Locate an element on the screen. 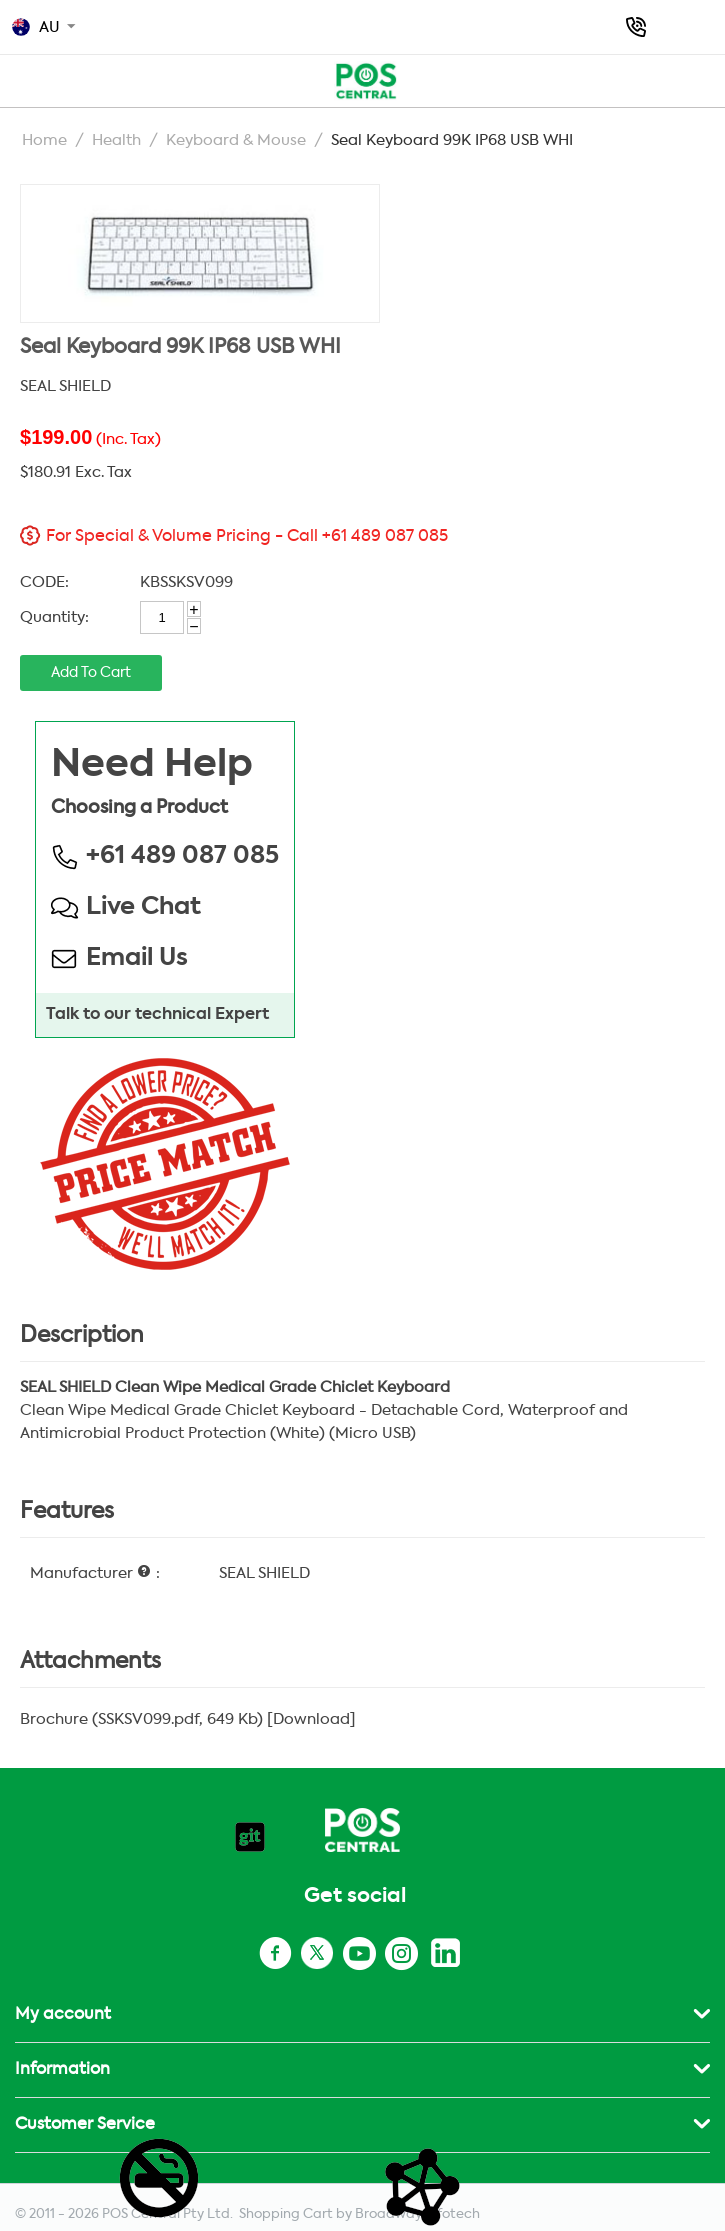 This screenshot has width=725, height=2231. connect to the fediverse network is located at coordinates (421, 2187).